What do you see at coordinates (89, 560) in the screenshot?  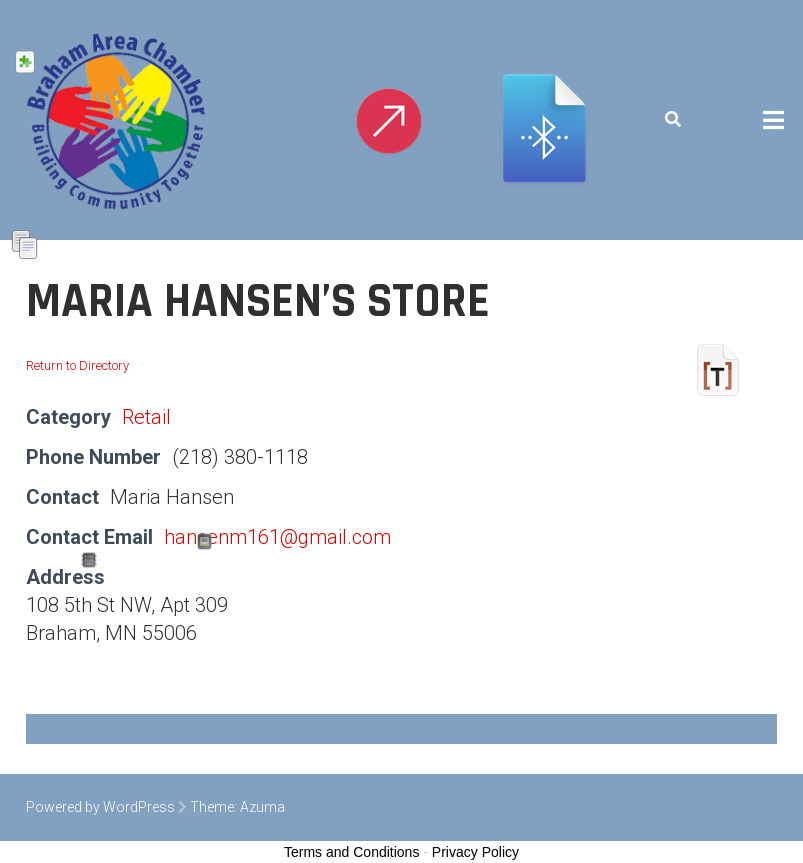 I see `firmware file type indicator` at bounding box center [89, 560].